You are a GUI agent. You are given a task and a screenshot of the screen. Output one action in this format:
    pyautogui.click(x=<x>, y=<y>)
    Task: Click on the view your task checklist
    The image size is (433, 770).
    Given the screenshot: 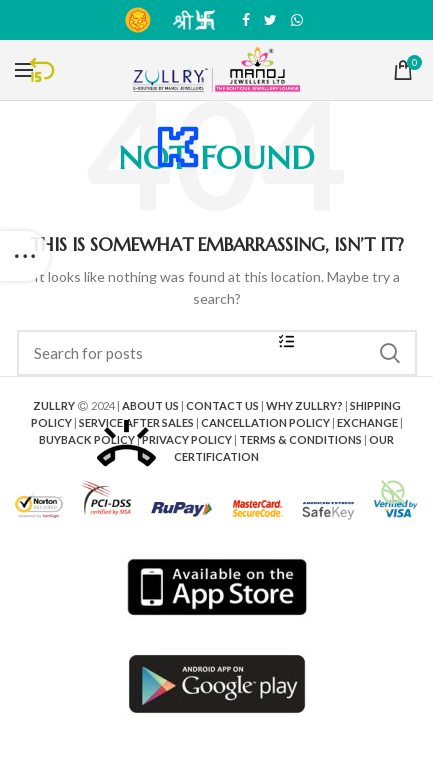 What is the action you would take?
    pyautogui.click(x=286, y=341)
    